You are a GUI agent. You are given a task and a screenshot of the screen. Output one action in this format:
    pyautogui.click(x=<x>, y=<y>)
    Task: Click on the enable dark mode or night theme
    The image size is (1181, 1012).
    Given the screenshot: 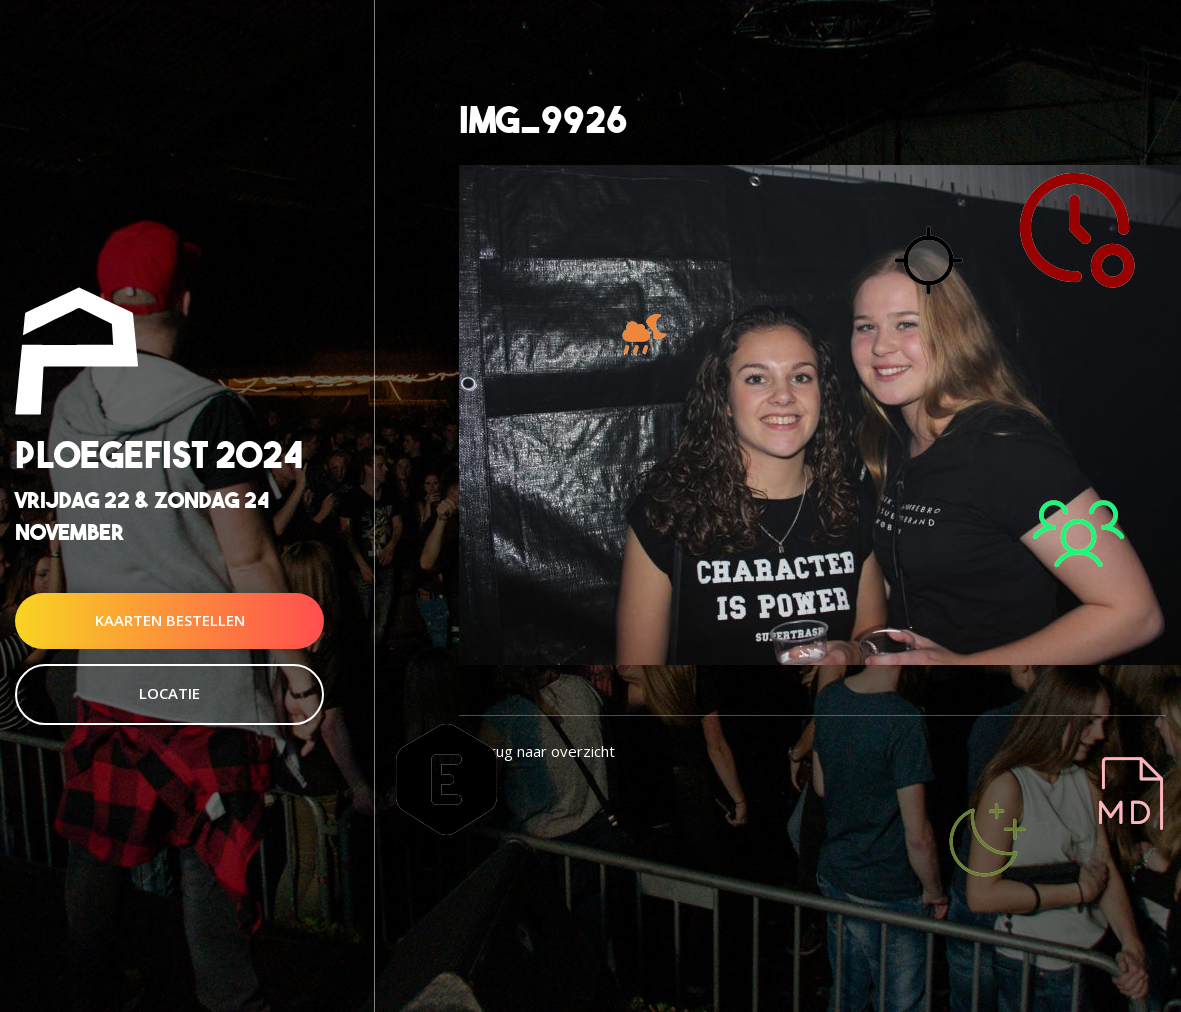 What is the action you would take?
    pyautogui.click(x=984, y=841)
    